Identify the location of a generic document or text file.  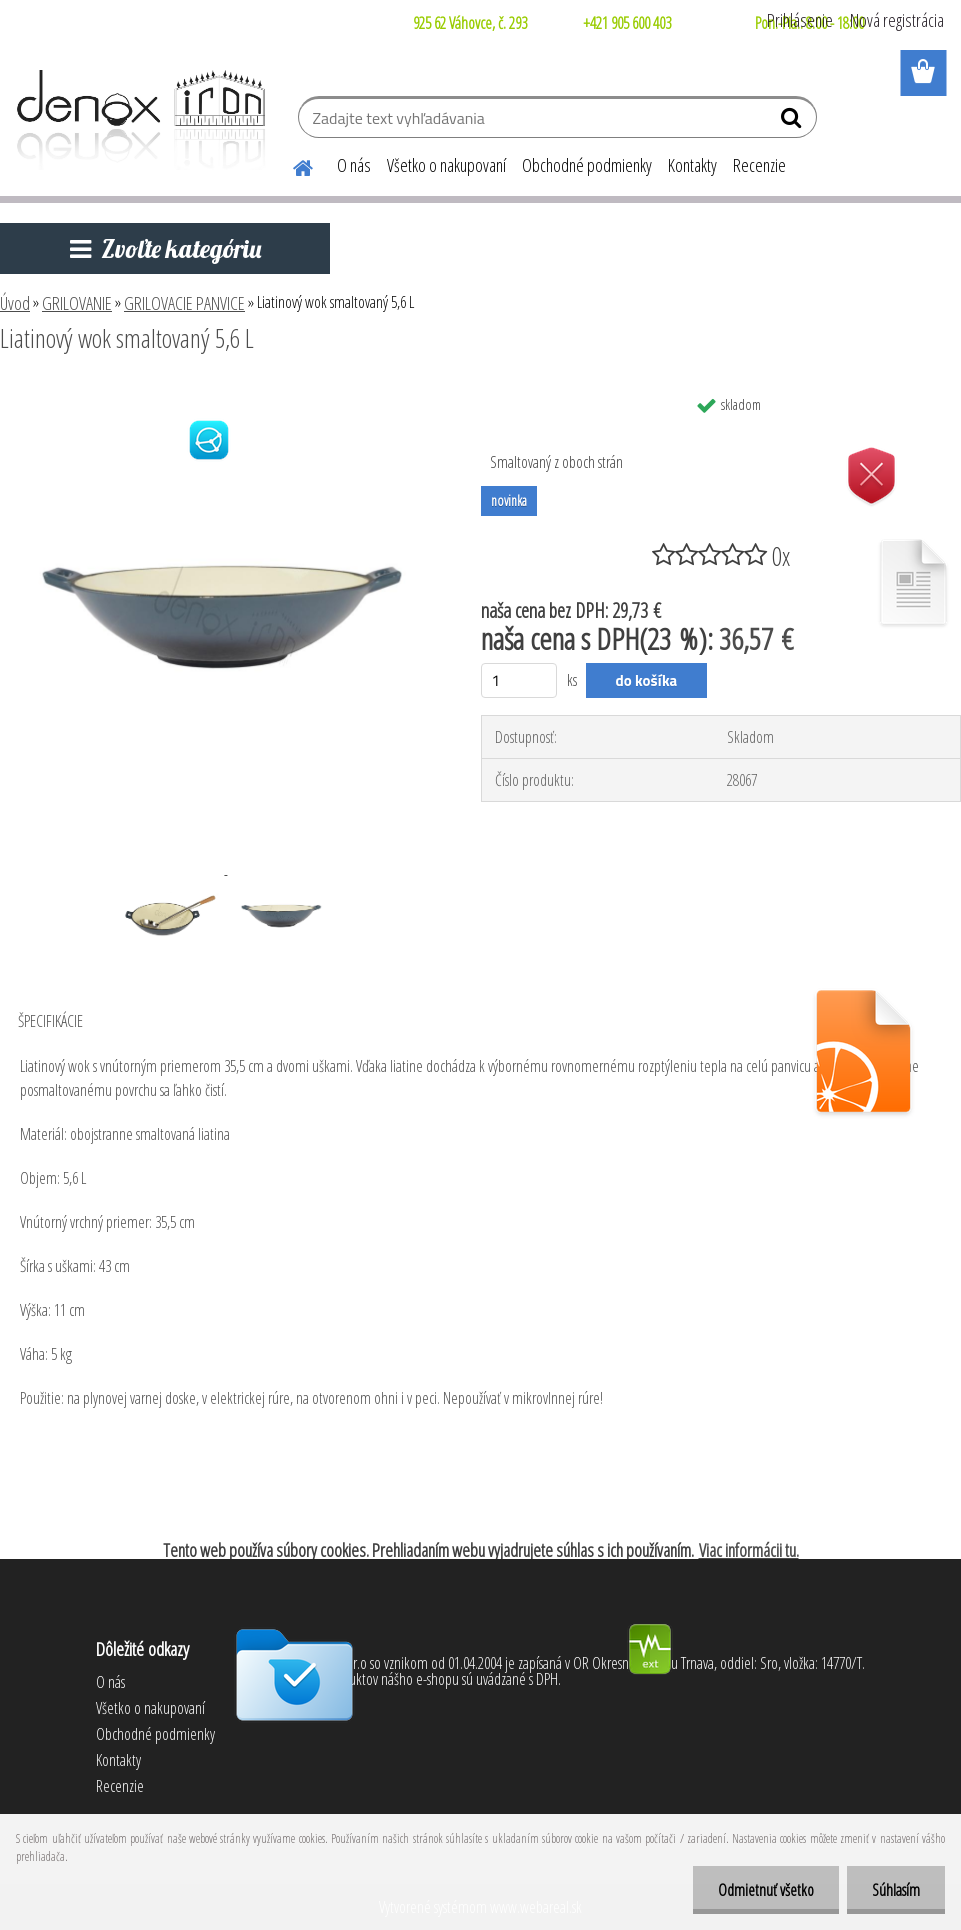
(913, 583).